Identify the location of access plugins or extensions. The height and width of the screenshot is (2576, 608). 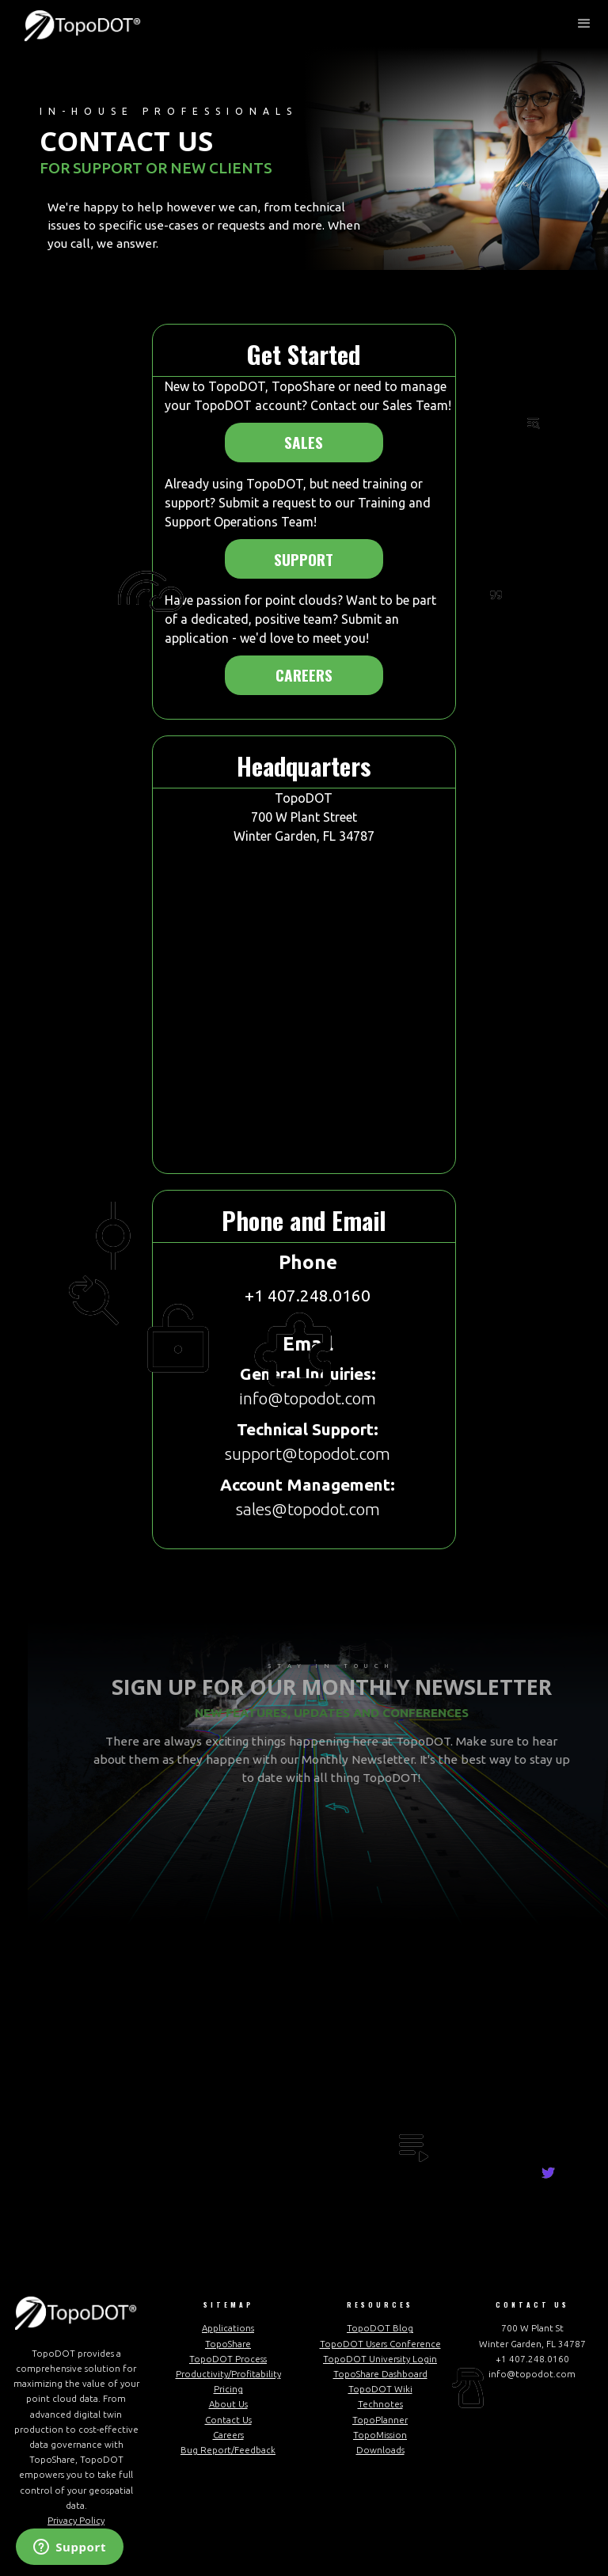
(297, 1352).